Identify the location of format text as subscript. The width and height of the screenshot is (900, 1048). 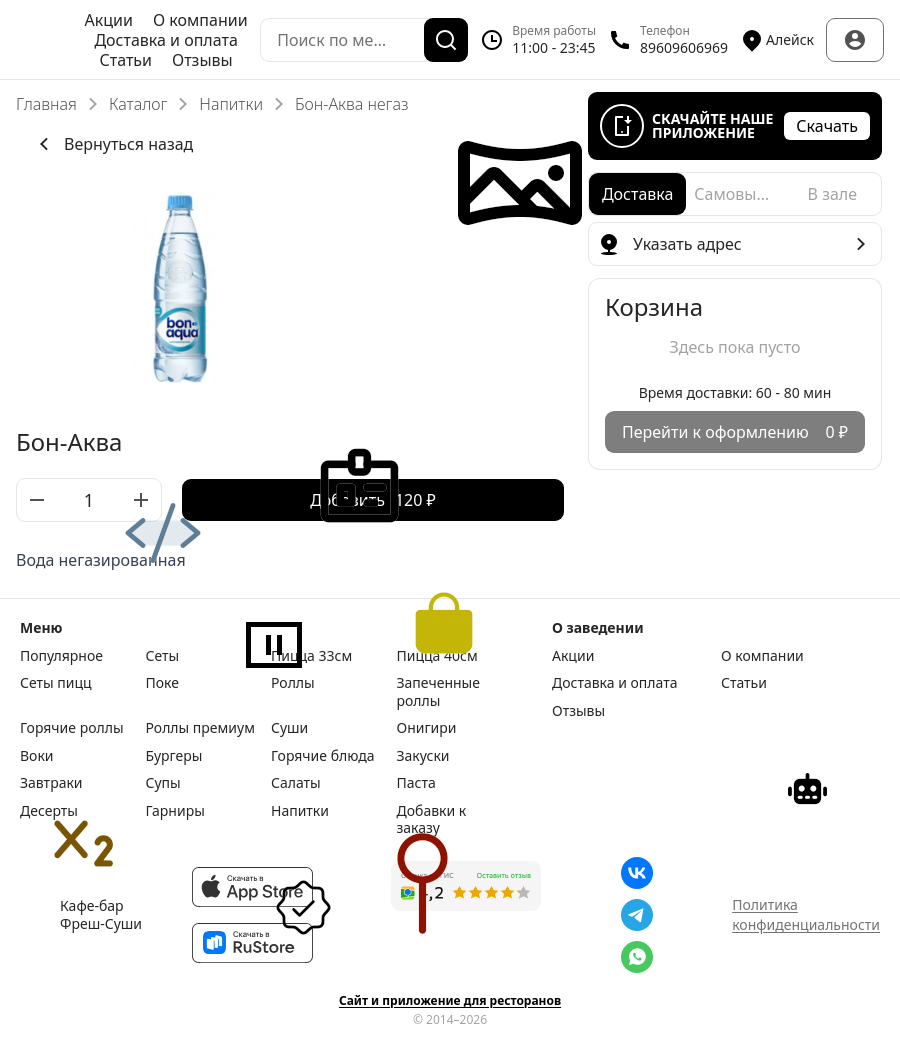
(80, 842).